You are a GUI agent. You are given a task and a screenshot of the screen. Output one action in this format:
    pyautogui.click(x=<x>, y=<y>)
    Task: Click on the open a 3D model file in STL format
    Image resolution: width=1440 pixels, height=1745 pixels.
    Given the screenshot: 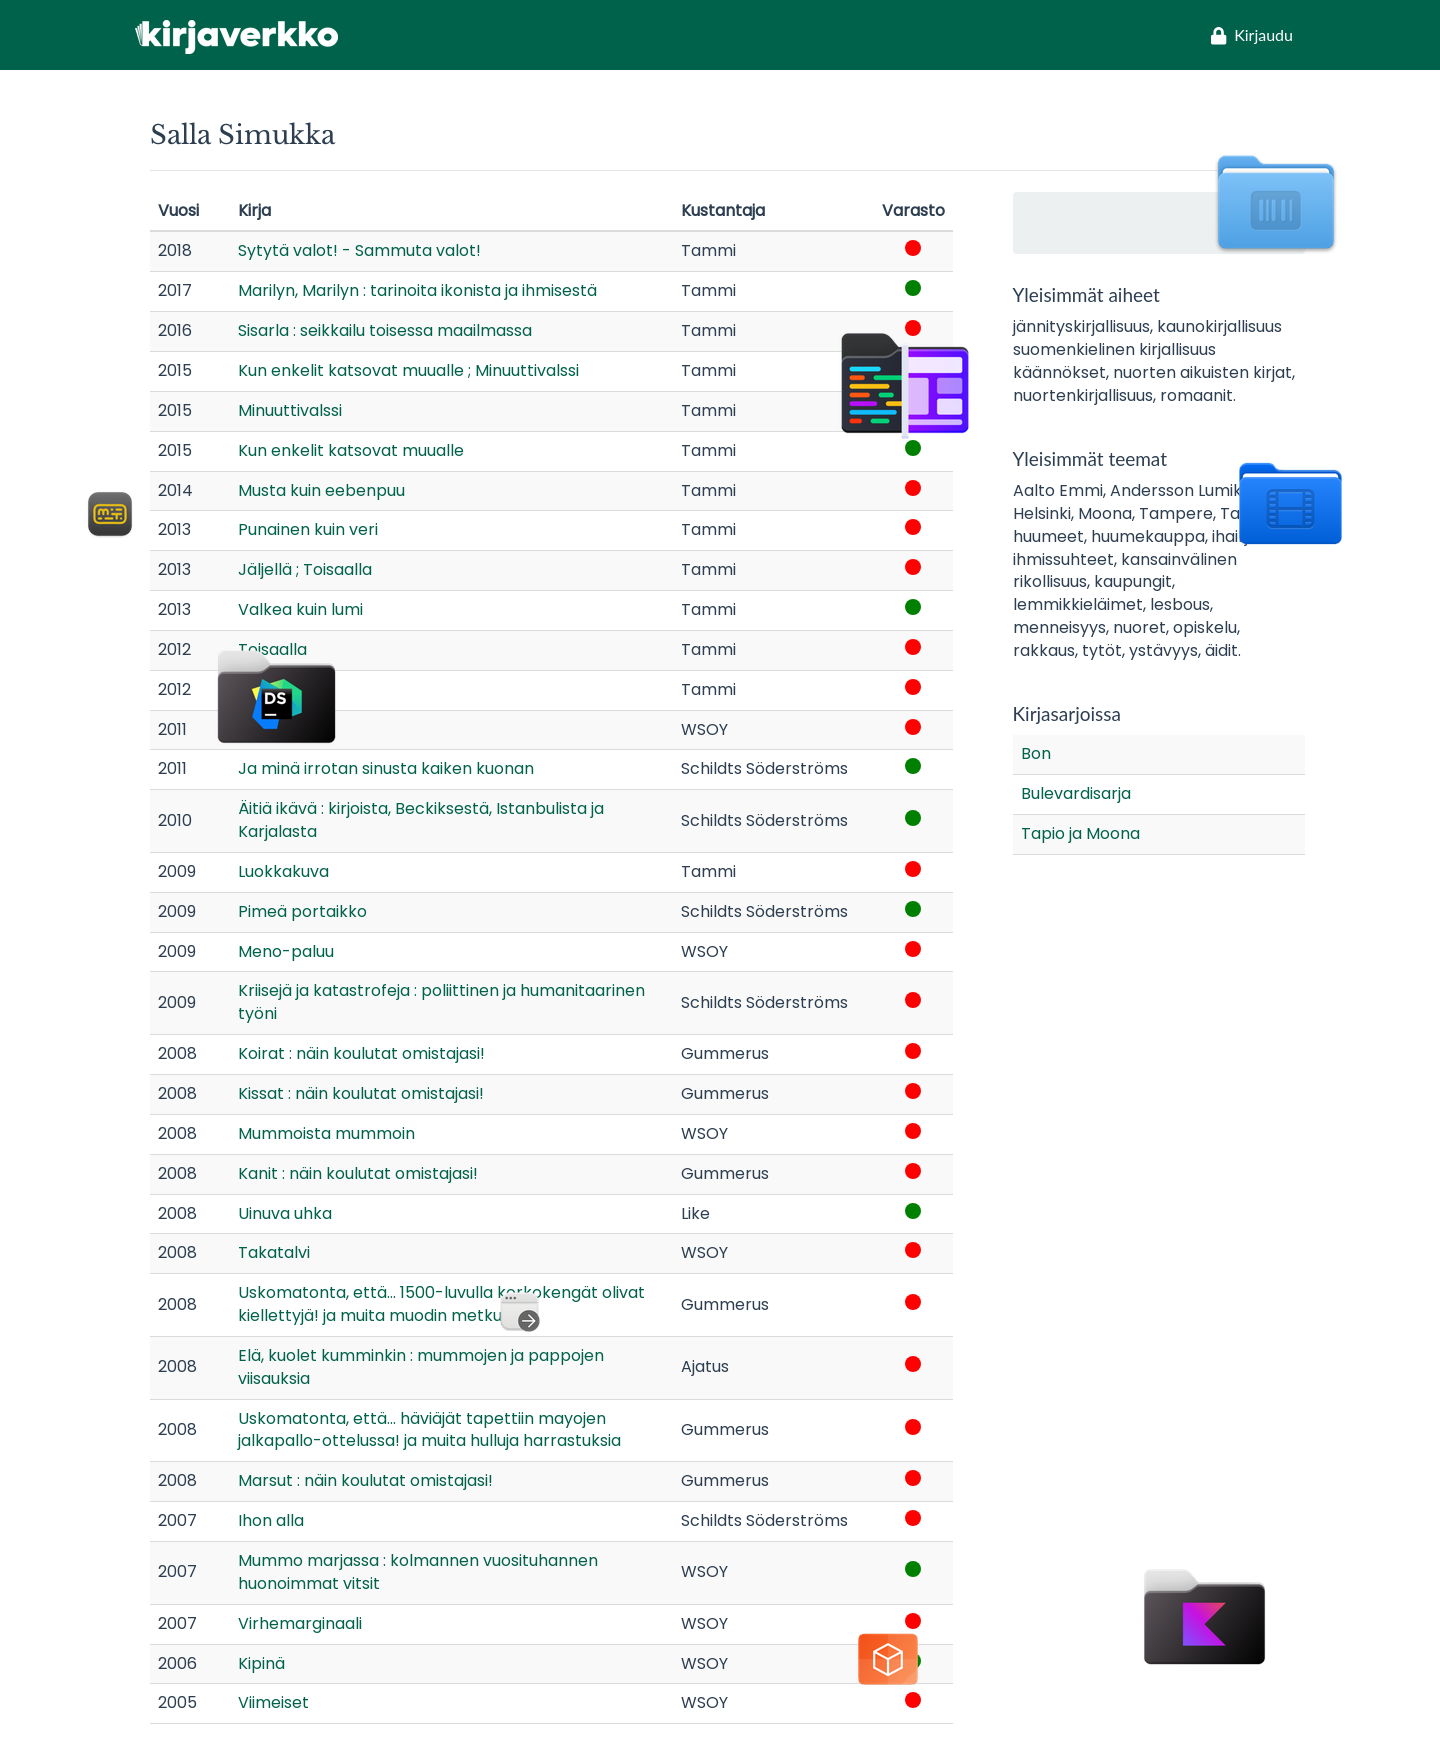 What is the action you would take?
    pyautogui.click(x=888, y=1657)
    